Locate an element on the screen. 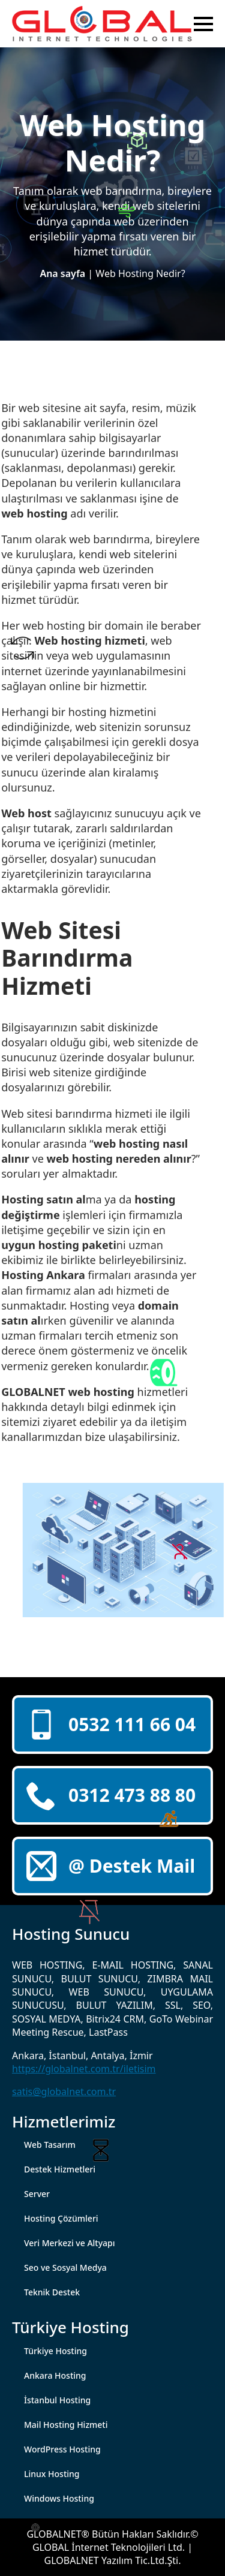 The width and height of the screenshot is (225, 2576). refresh or reload content is located at coordinates (22, 648).